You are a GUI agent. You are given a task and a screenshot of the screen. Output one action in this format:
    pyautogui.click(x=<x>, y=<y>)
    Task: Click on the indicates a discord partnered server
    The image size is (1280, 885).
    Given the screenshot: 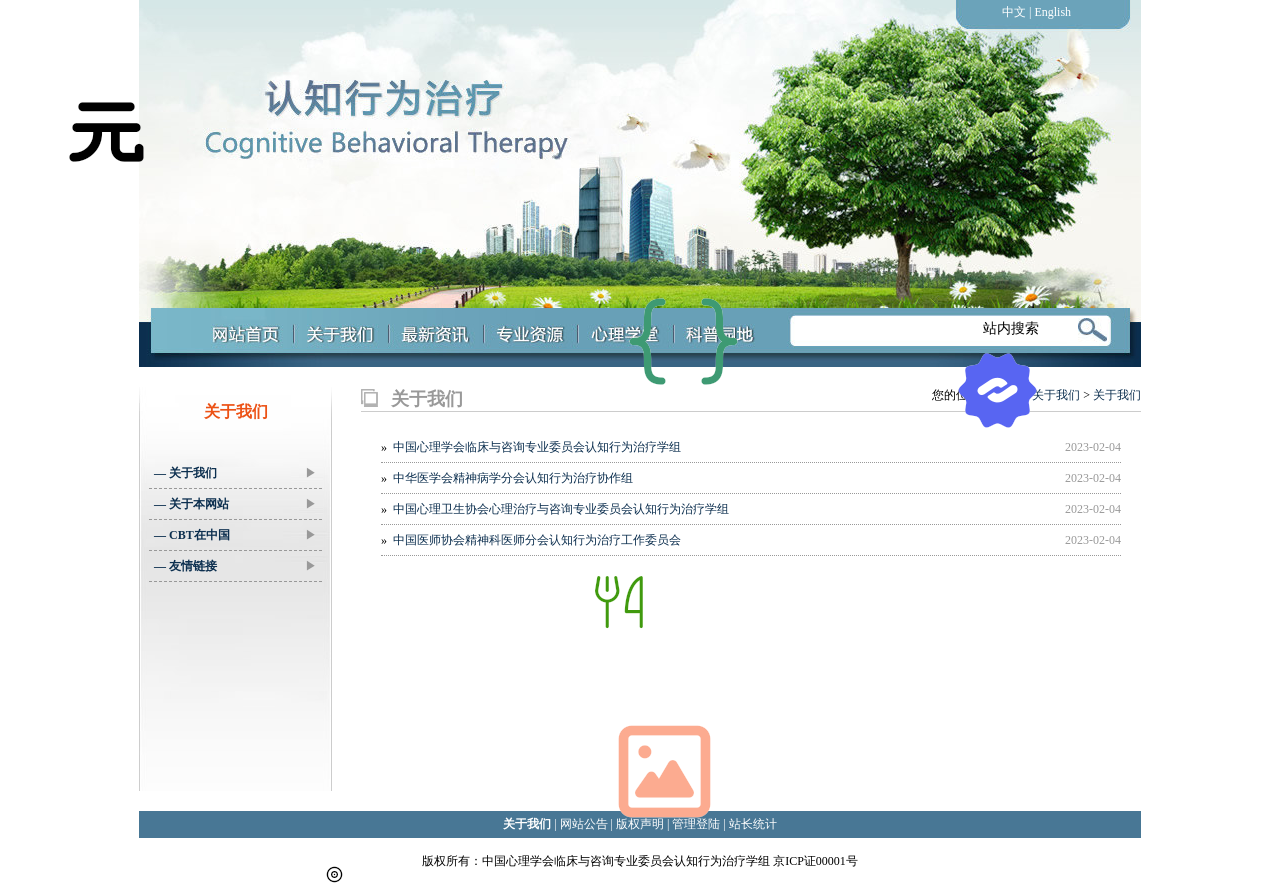 What is the action you would take?
    pyautogui.click(x=997, y=390)
    